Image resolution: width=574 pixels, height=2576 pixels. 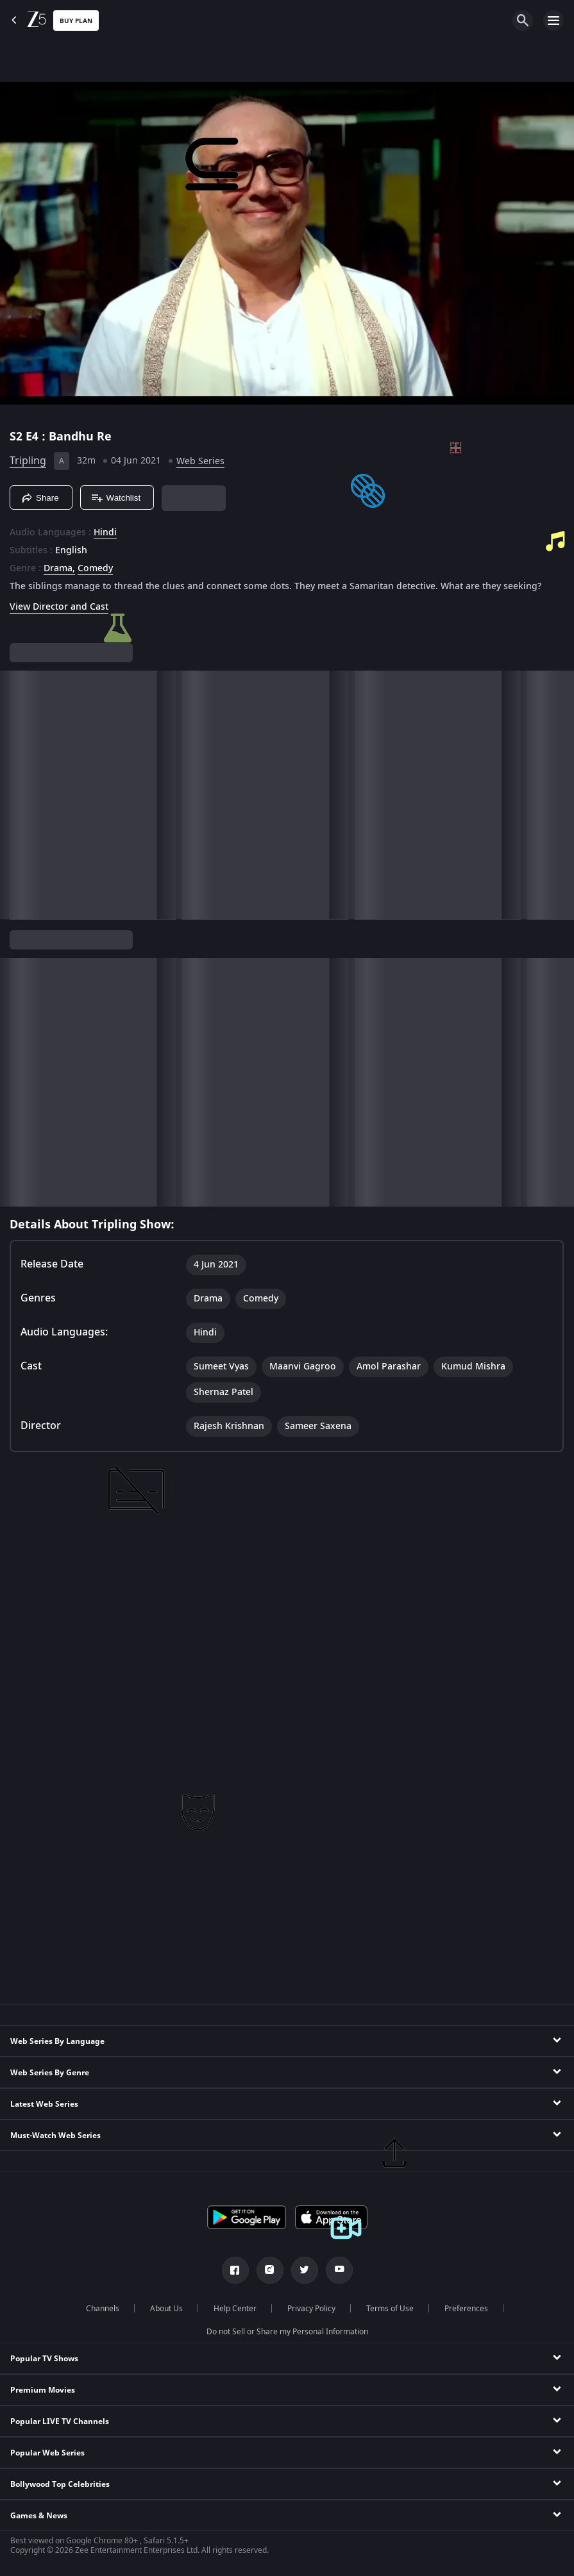 What do you see at coordinates (367, 490) in the screenshot?
I see `merge or combine selected elements` at bounding box center [367, 490].